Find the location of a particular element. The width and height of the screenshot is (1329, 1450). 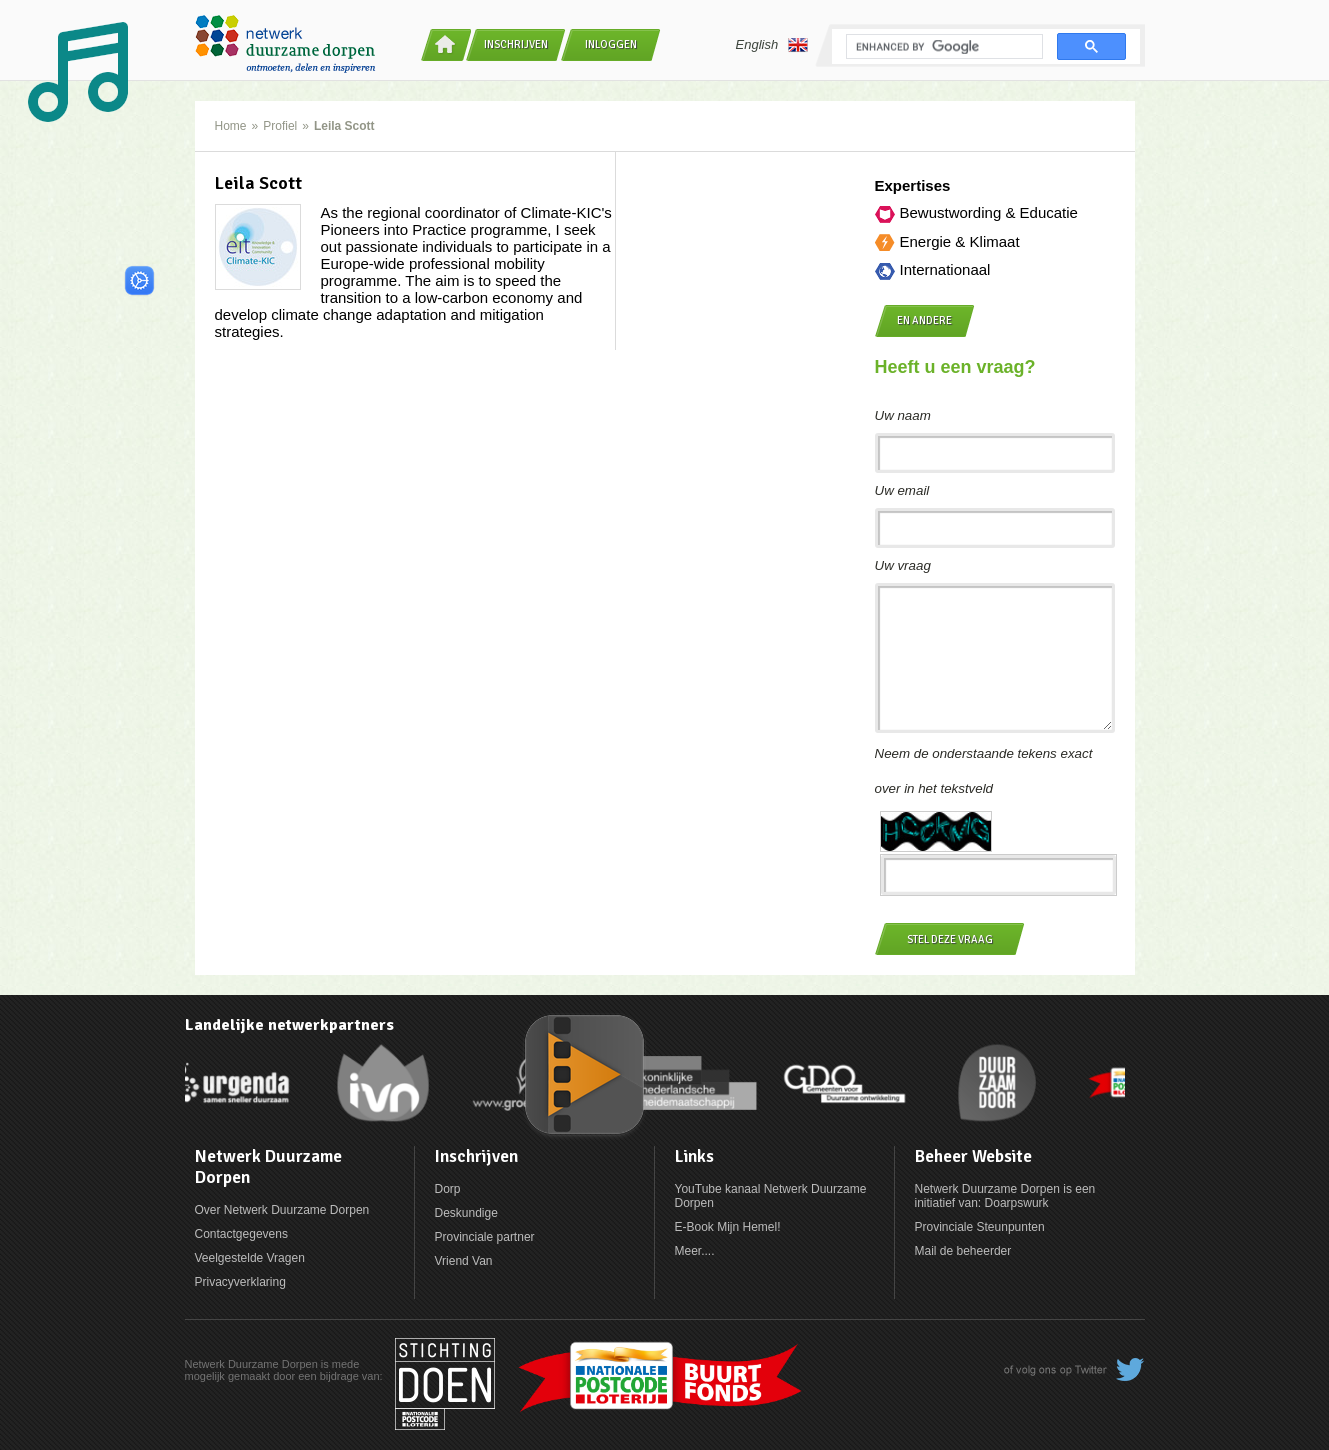

open blackmagic raw player app is located at coordinates (584, 1074).